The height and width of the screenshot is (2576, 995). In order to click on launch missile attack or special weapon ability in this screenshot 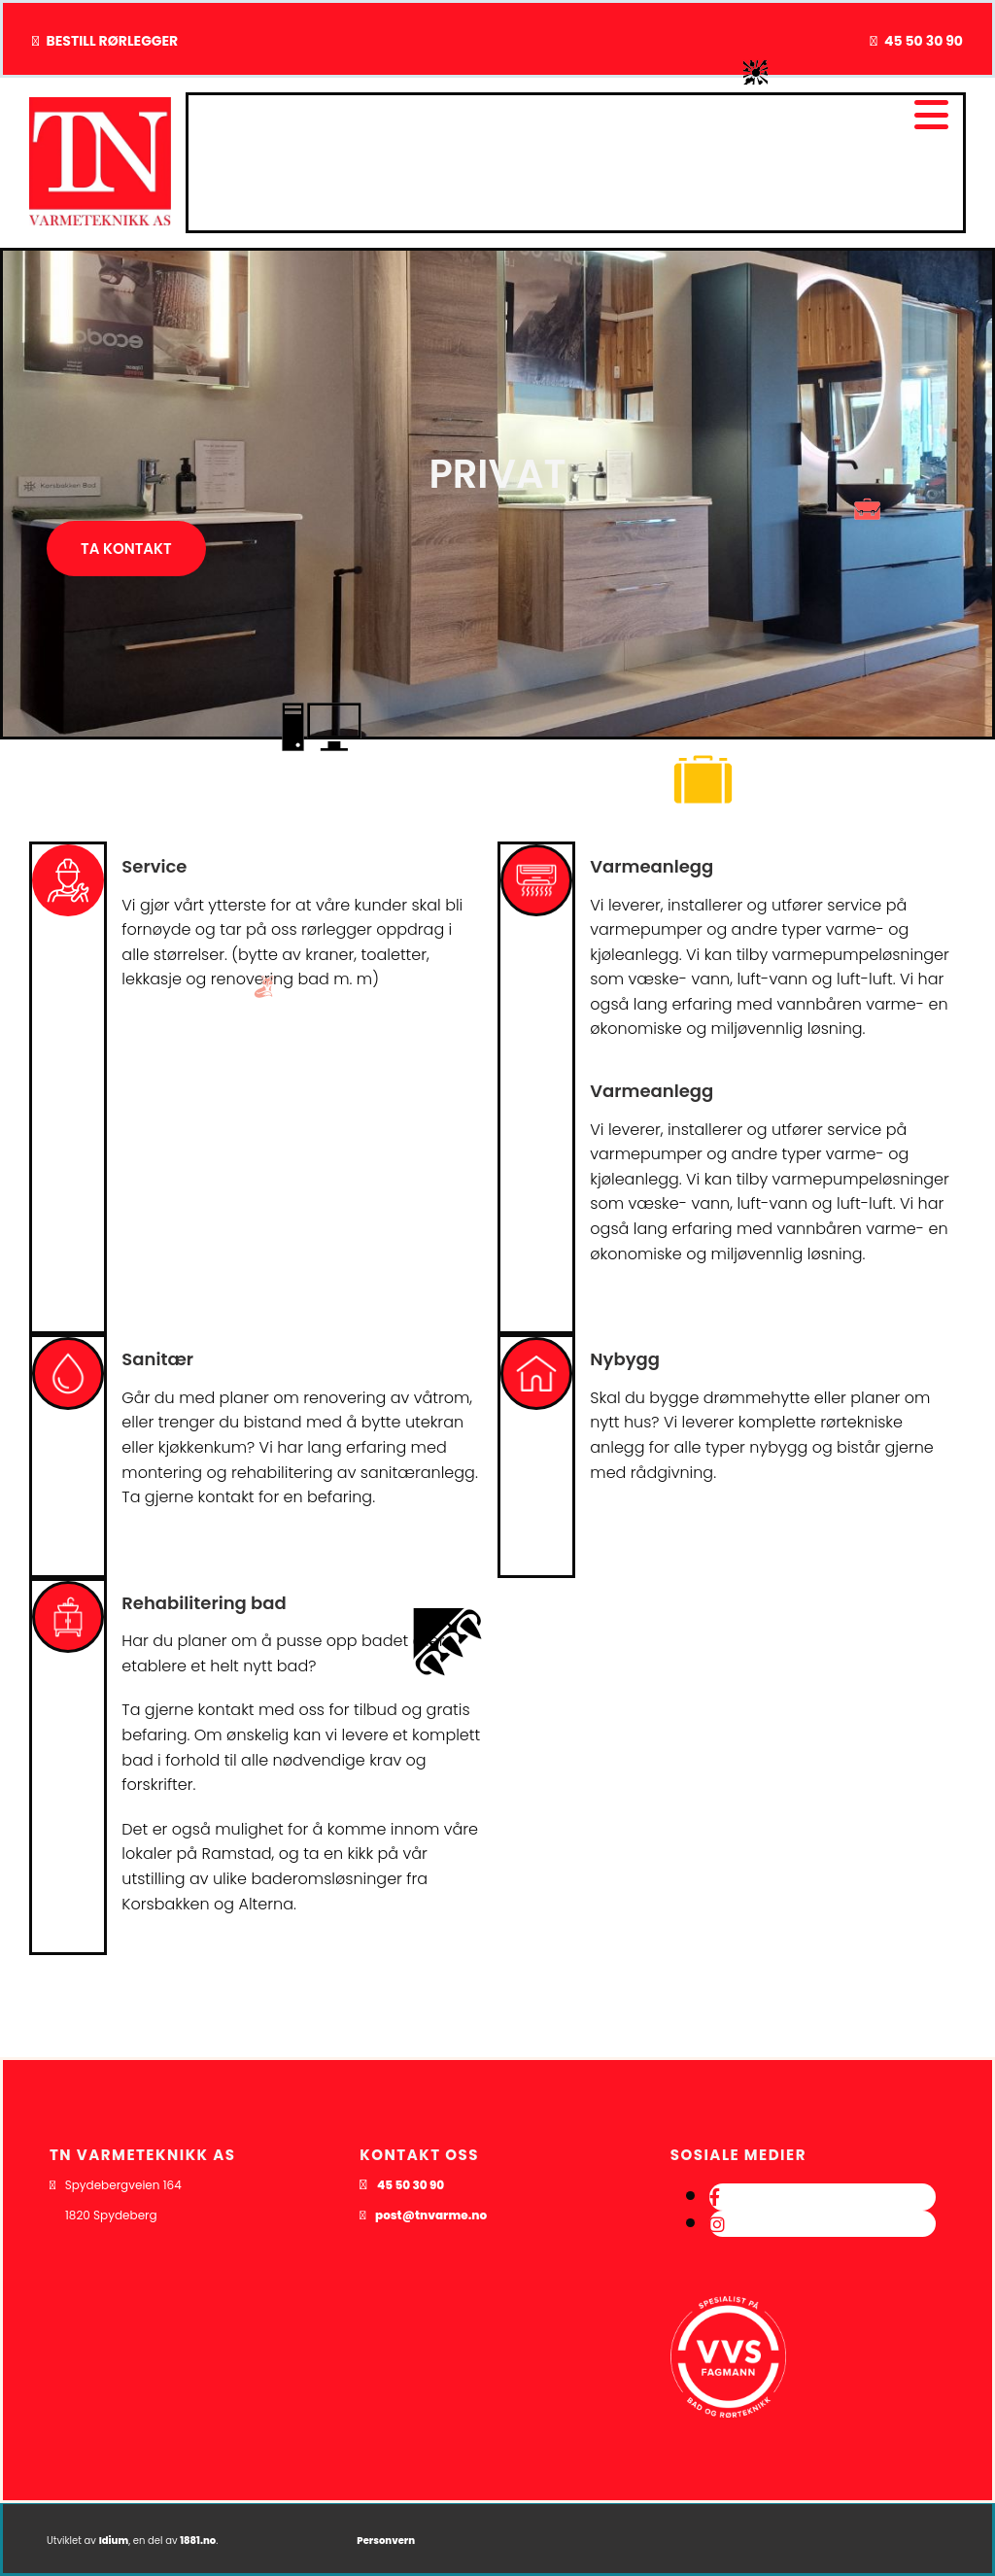, I will do `click(448, 1642)`.